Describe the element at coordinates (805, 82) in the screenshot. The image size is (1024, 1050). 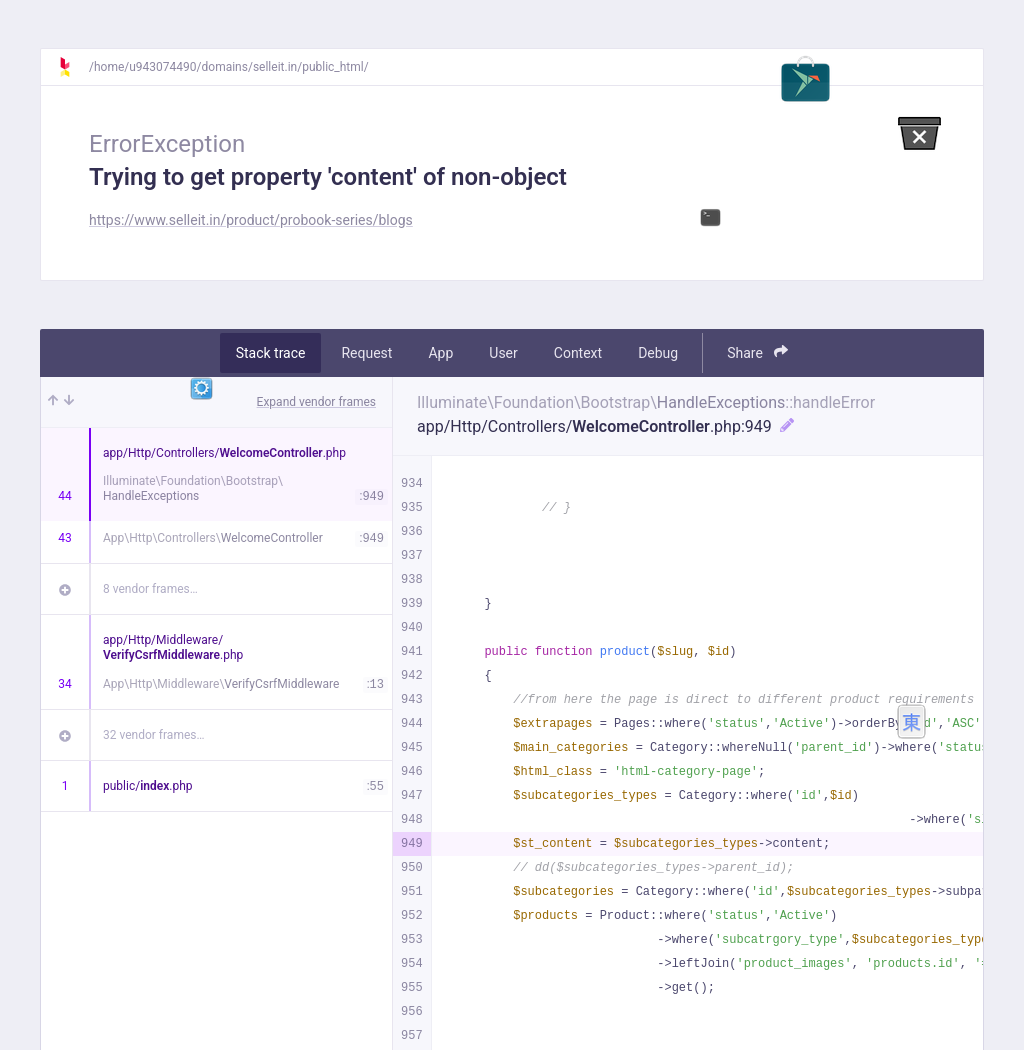
I see `open the snap store to browse and install applications` at that location.